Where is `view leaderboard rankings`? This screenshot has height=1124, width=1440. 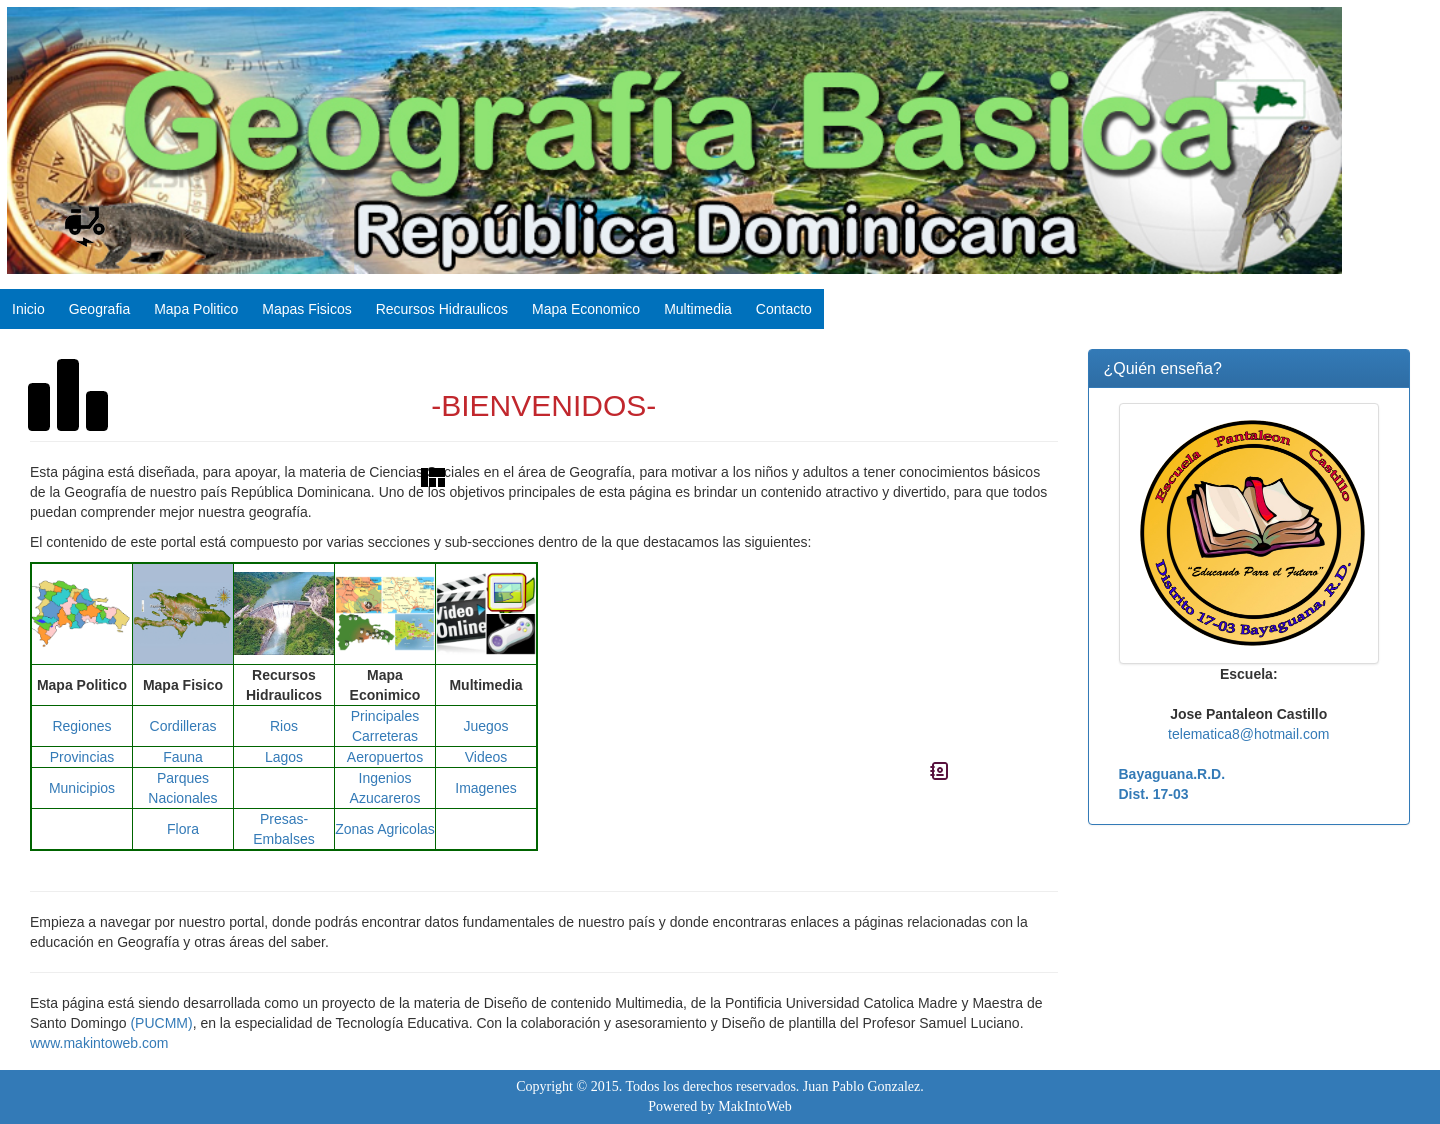 view leaderboard rankings is located at coordinates (68, 395).